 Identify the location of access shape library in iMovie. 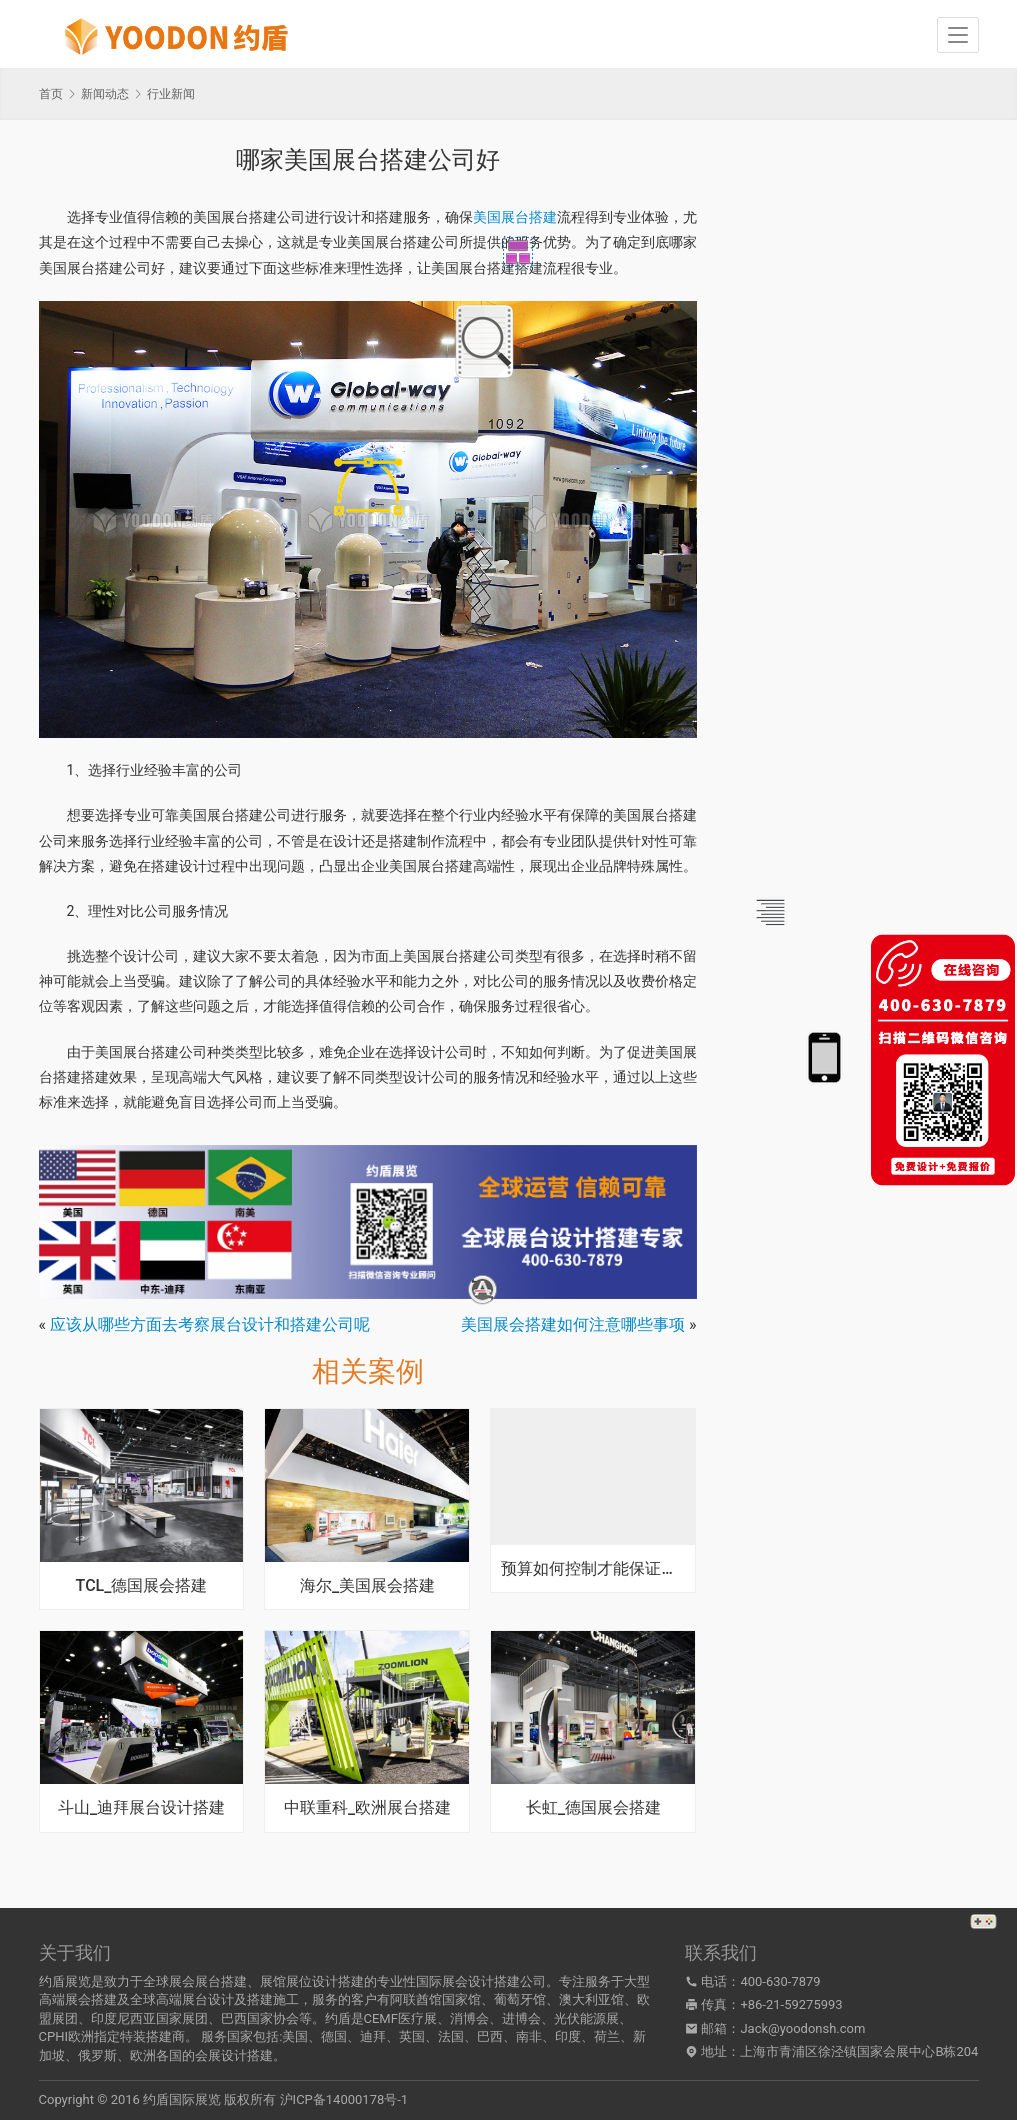
(368, 486).